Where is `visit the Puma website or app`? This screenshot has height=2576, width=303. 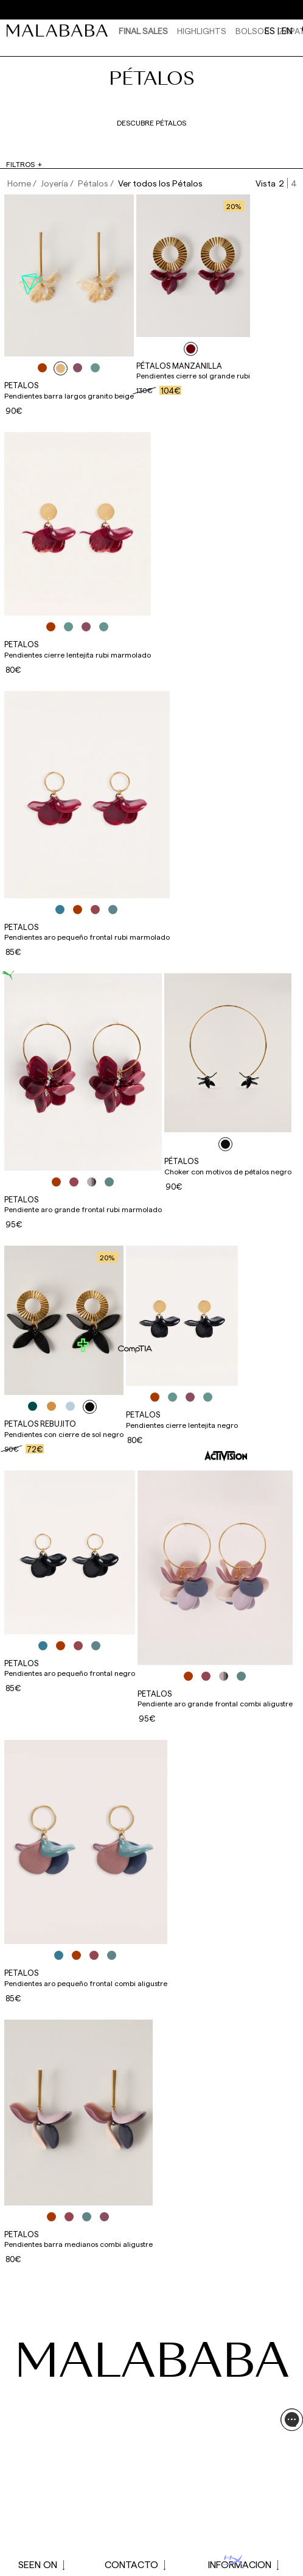
visit the Puma website or app is located at coordinates (8, 975).